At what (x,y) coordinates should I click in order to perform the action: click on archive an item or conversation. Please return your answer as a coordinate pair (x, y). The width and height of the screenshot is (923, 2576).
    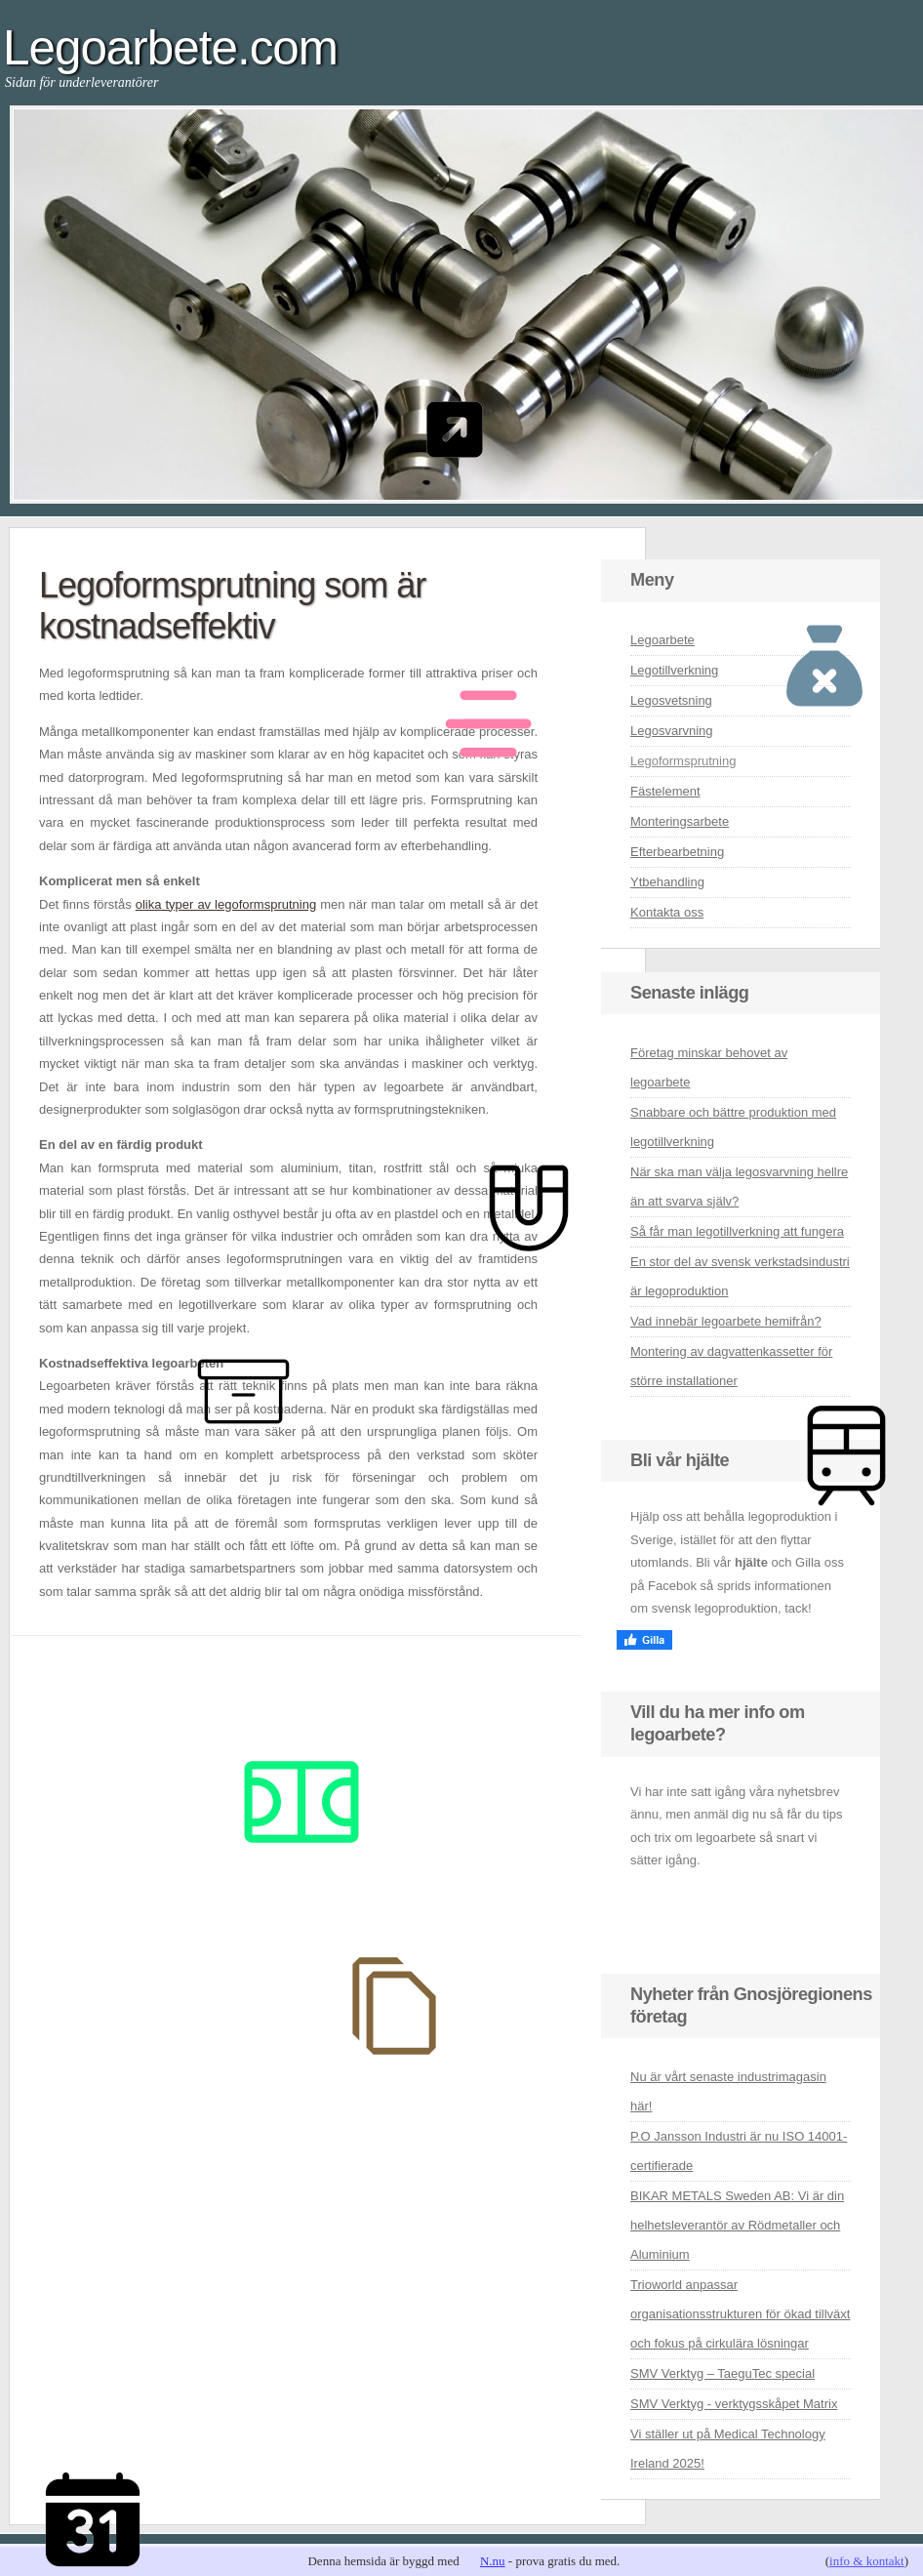
    Looking at the image, I should click on (243, 1391).